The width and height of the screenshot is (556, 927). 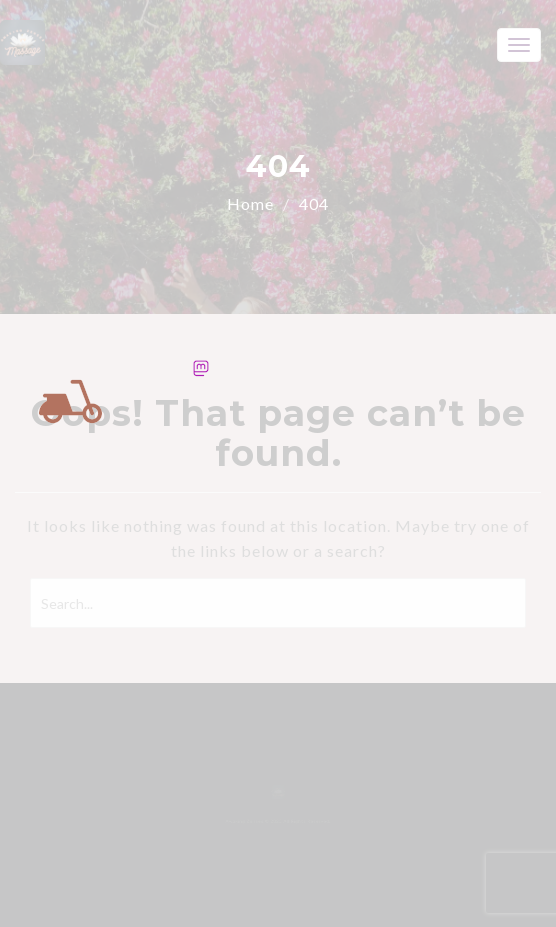 I want to click on open mastodon app, so click(x=201, y=368).